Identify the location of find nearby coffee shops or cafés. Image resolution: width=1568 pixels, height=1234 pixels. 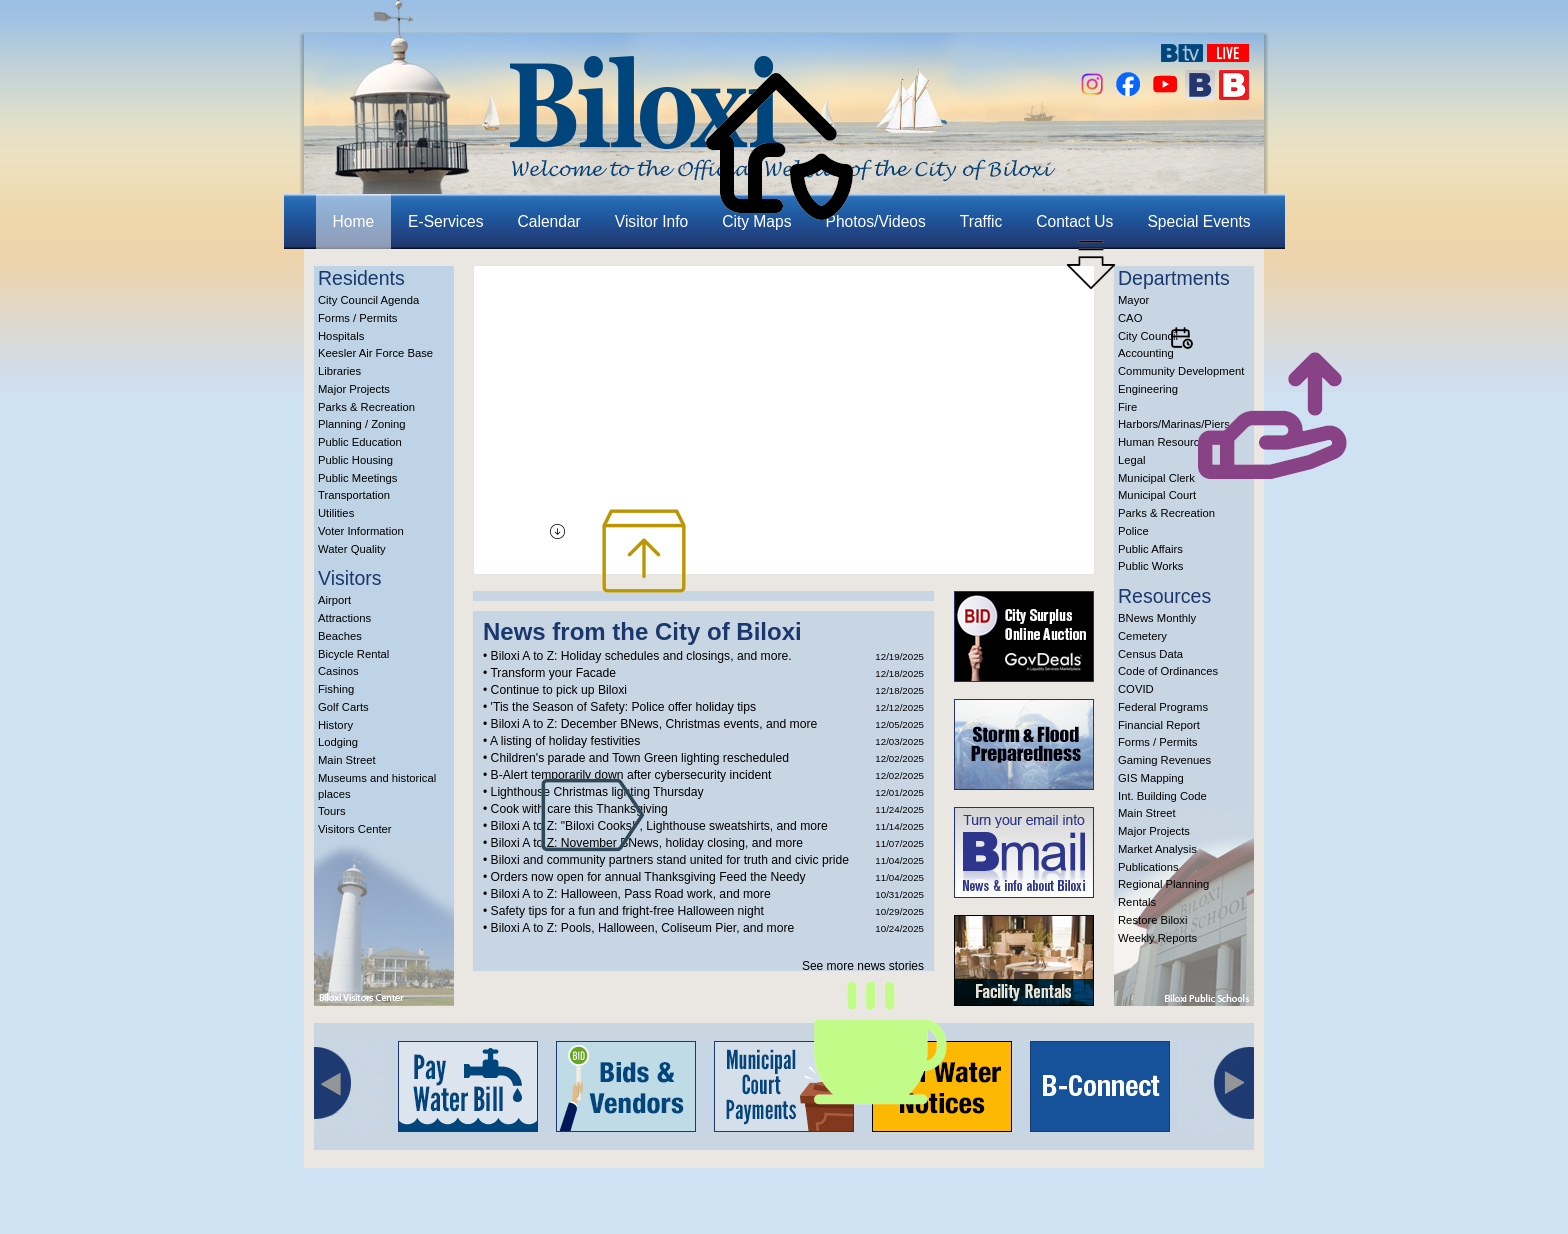
(875, 1047).